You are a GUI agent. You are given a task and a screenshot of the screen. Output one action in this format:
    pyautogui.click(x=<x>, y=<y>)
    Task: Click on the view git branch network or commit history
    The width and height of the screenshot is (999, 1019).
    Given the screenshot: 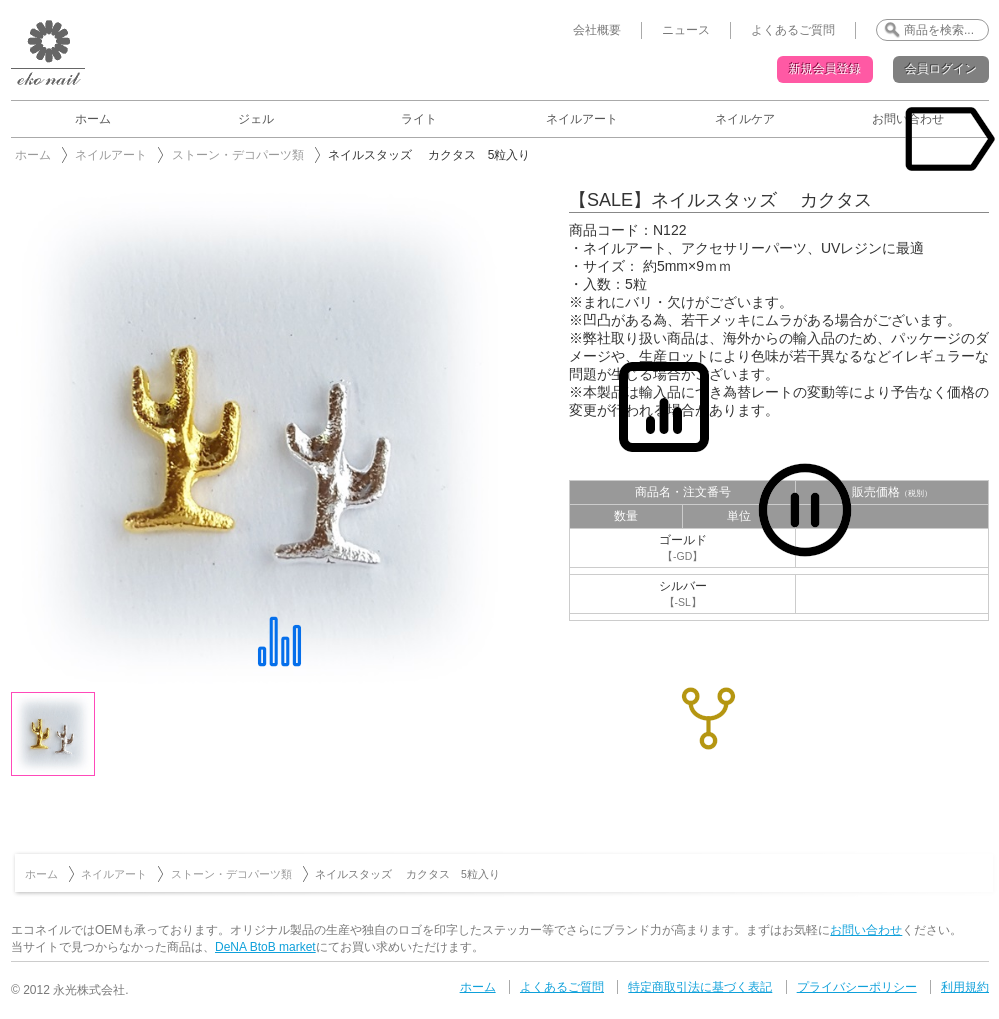 What is the action you would take?
    pyautogui.click(x=708, y=718)
    